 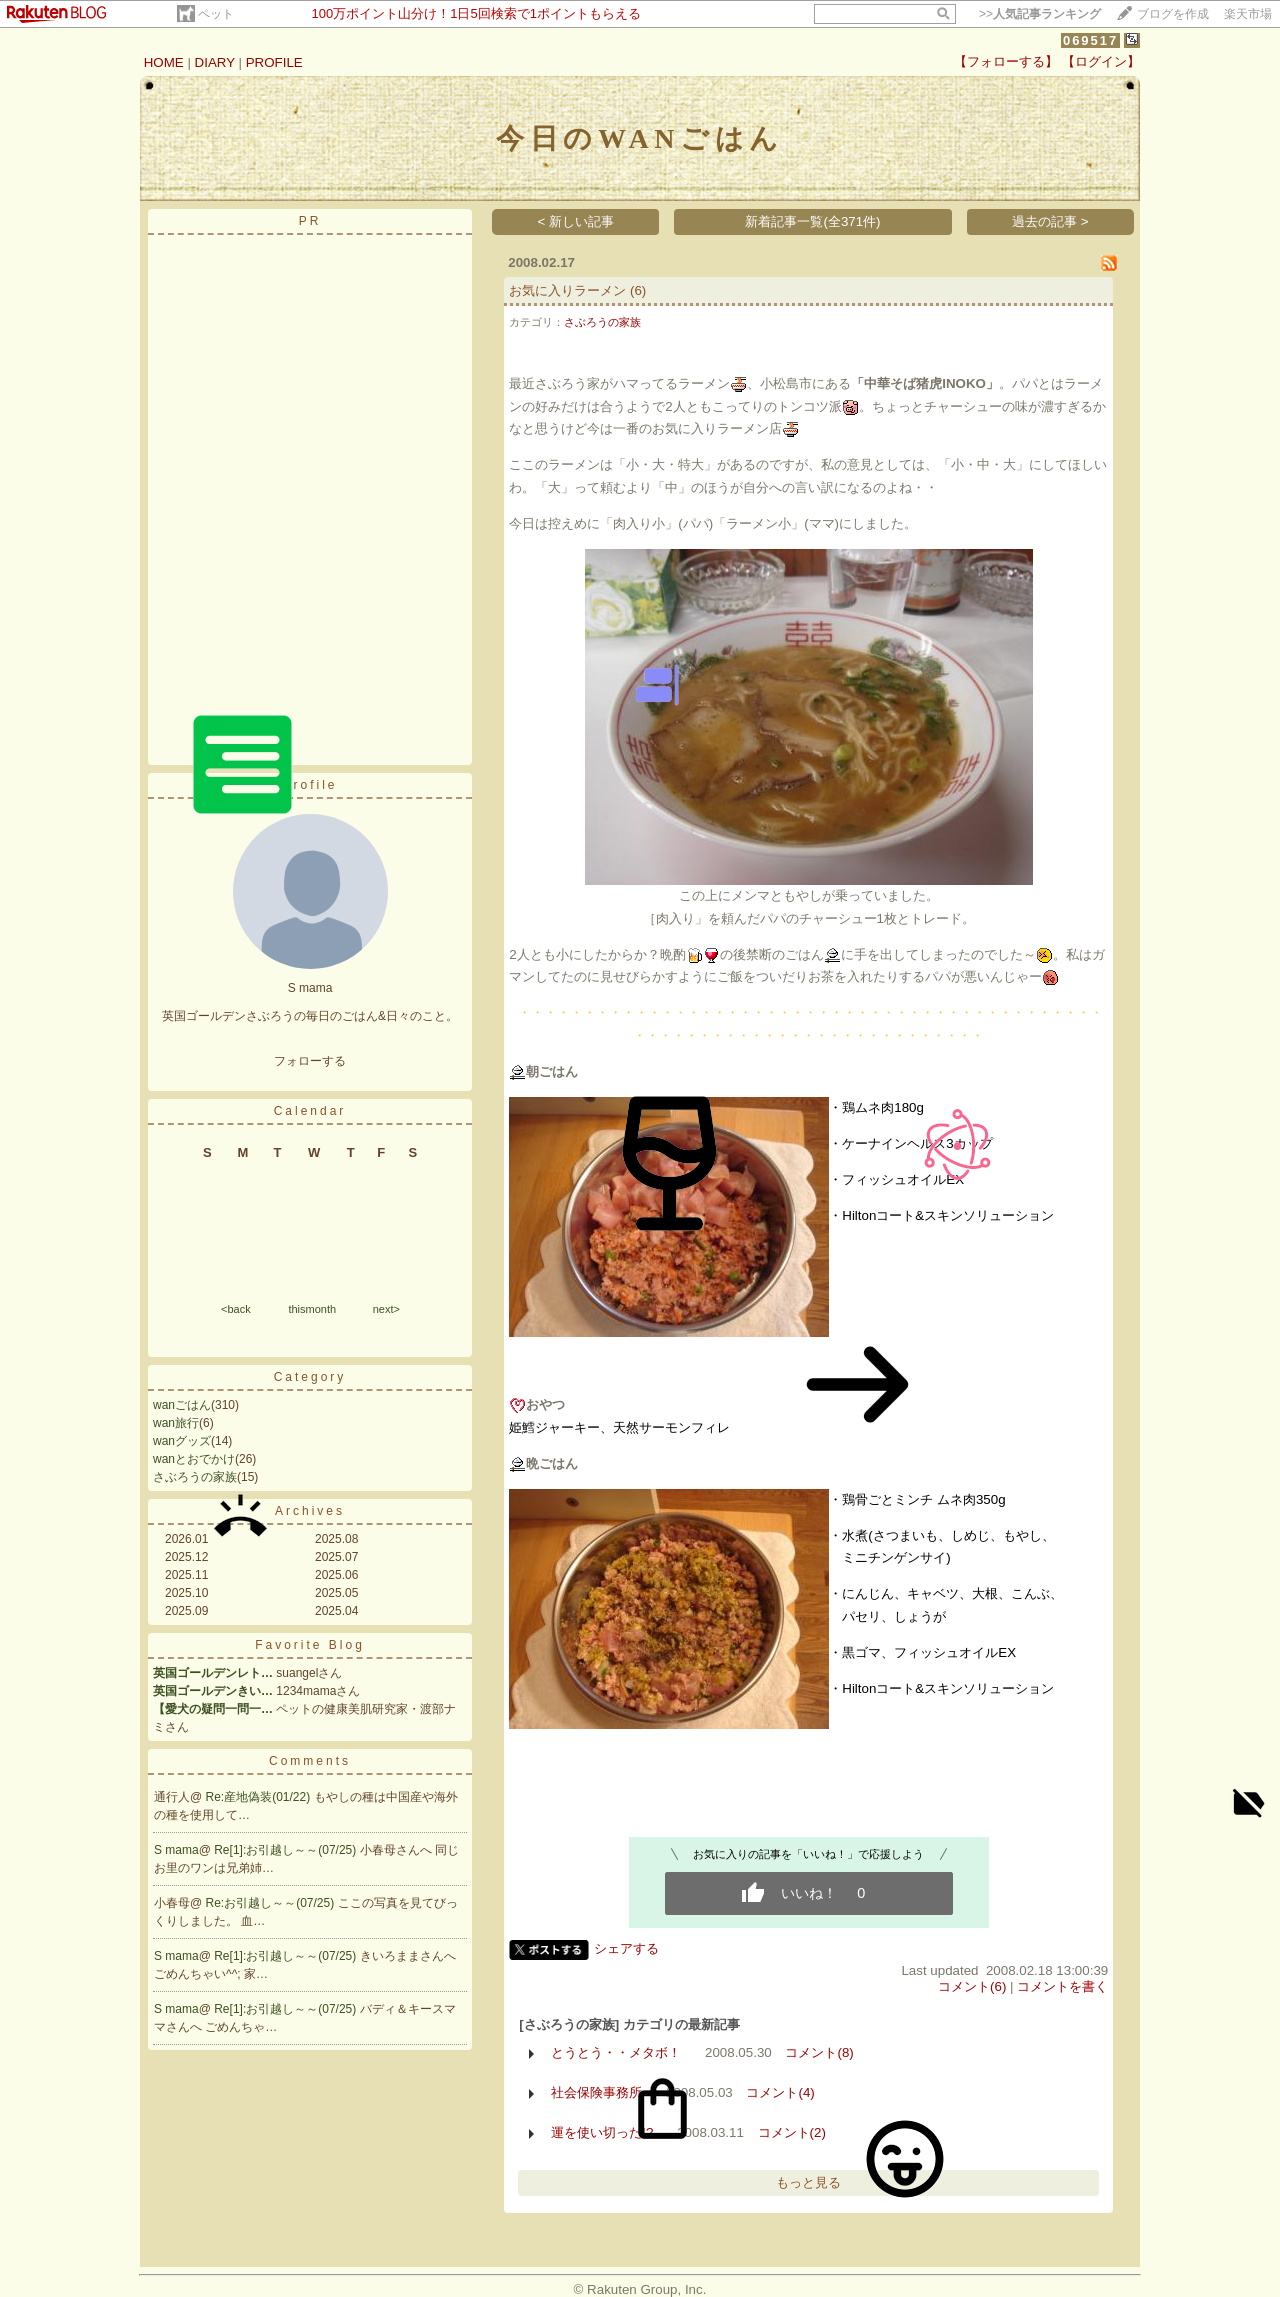 I want to click on add a playful or joking tone to a message, so click(x=905, y=2159).